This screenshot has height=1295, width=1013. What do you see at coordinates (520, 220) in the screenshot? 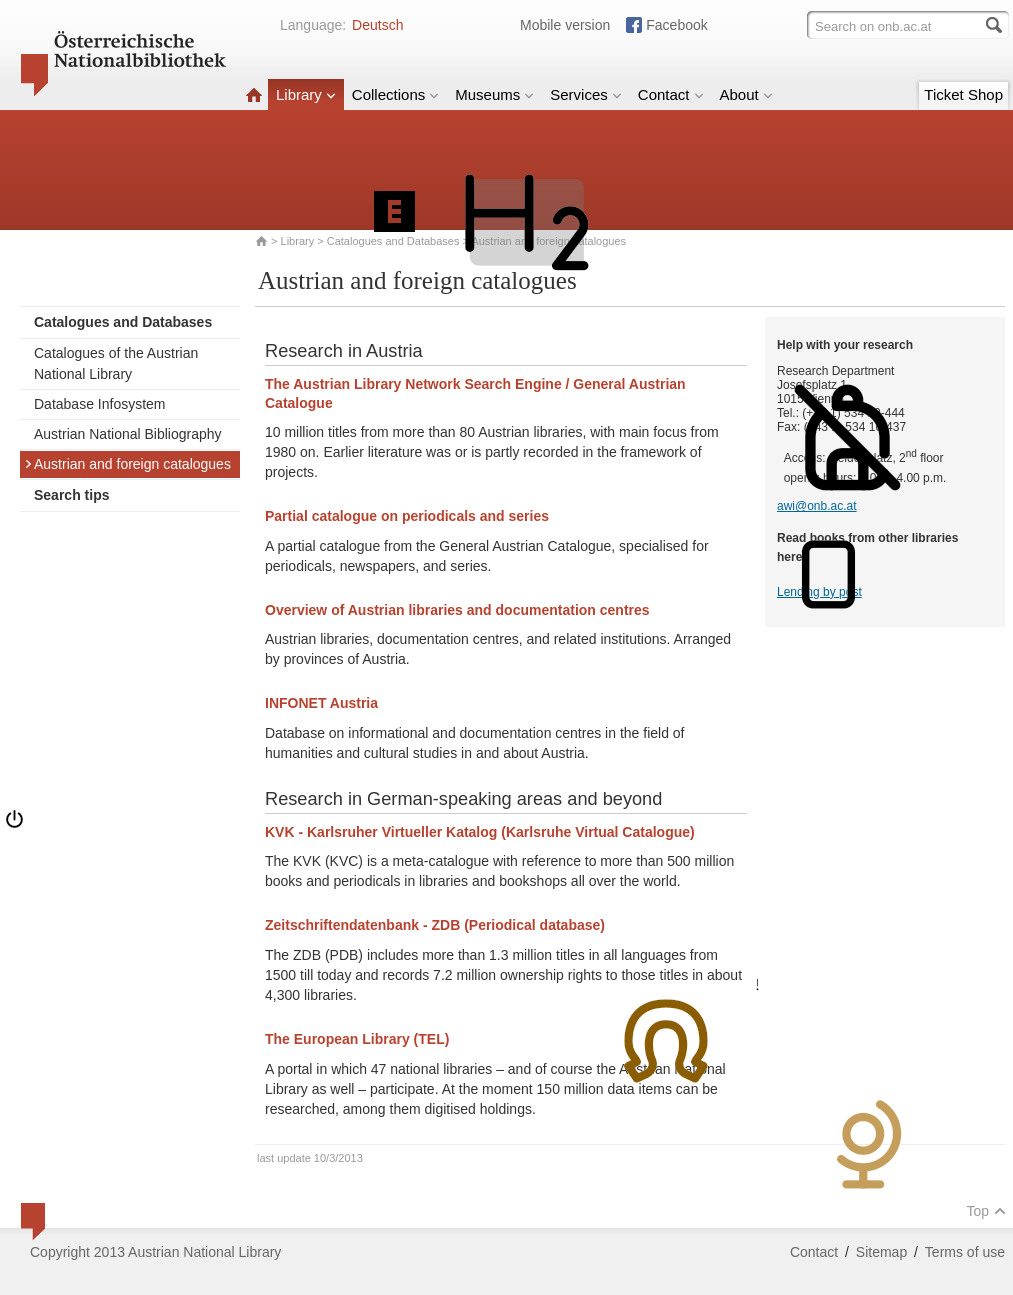
I see `format text as heading level 2` at bounding box center [520, 220].